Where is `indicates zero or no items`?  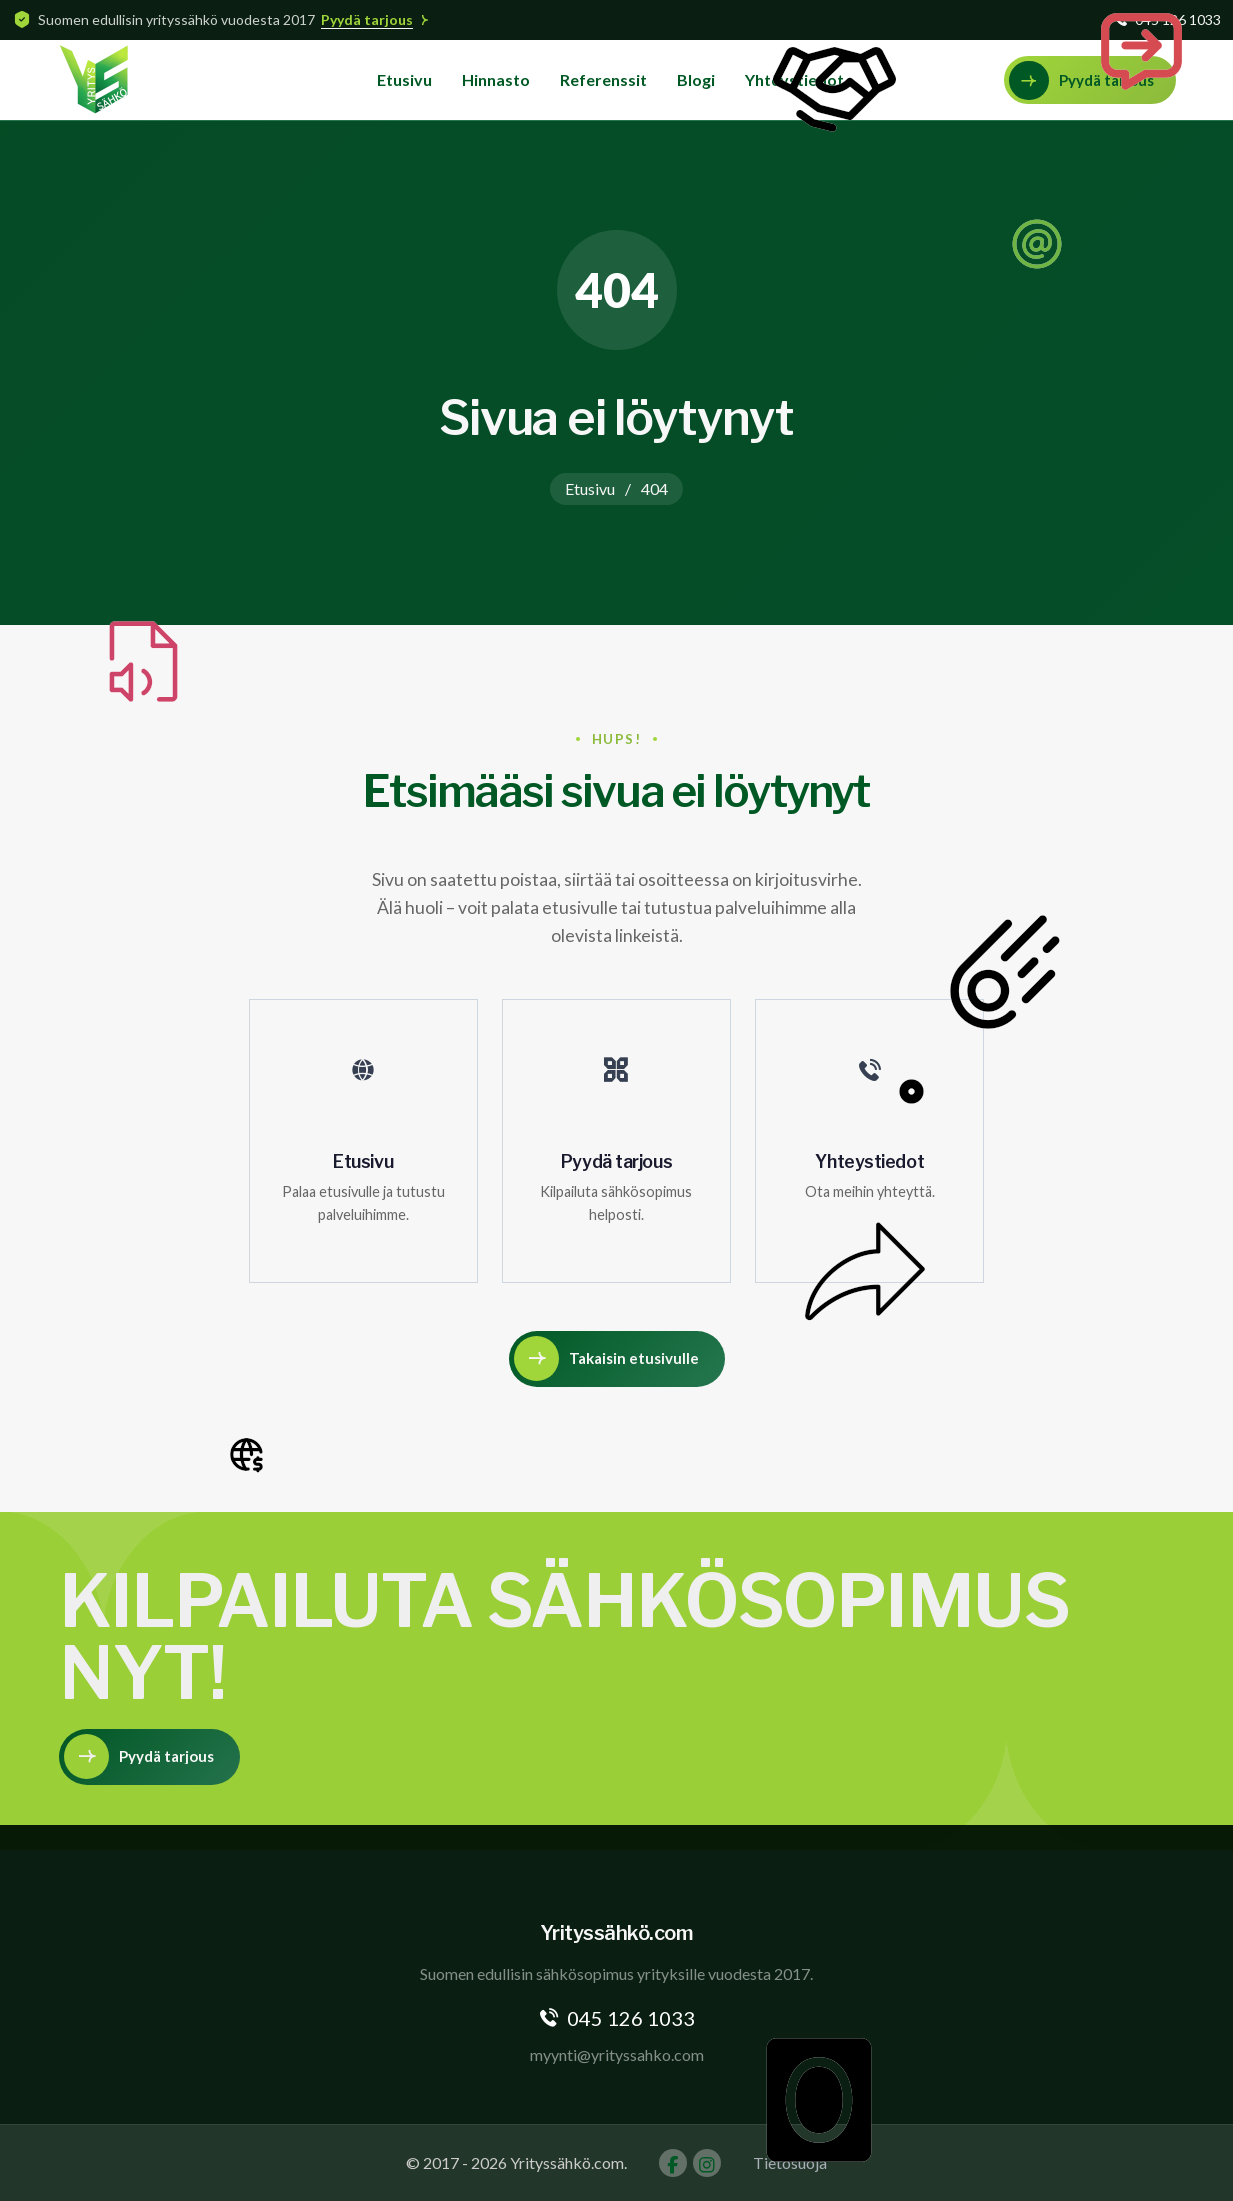
indicates zero or no items is located at coordinates (819, 2100).